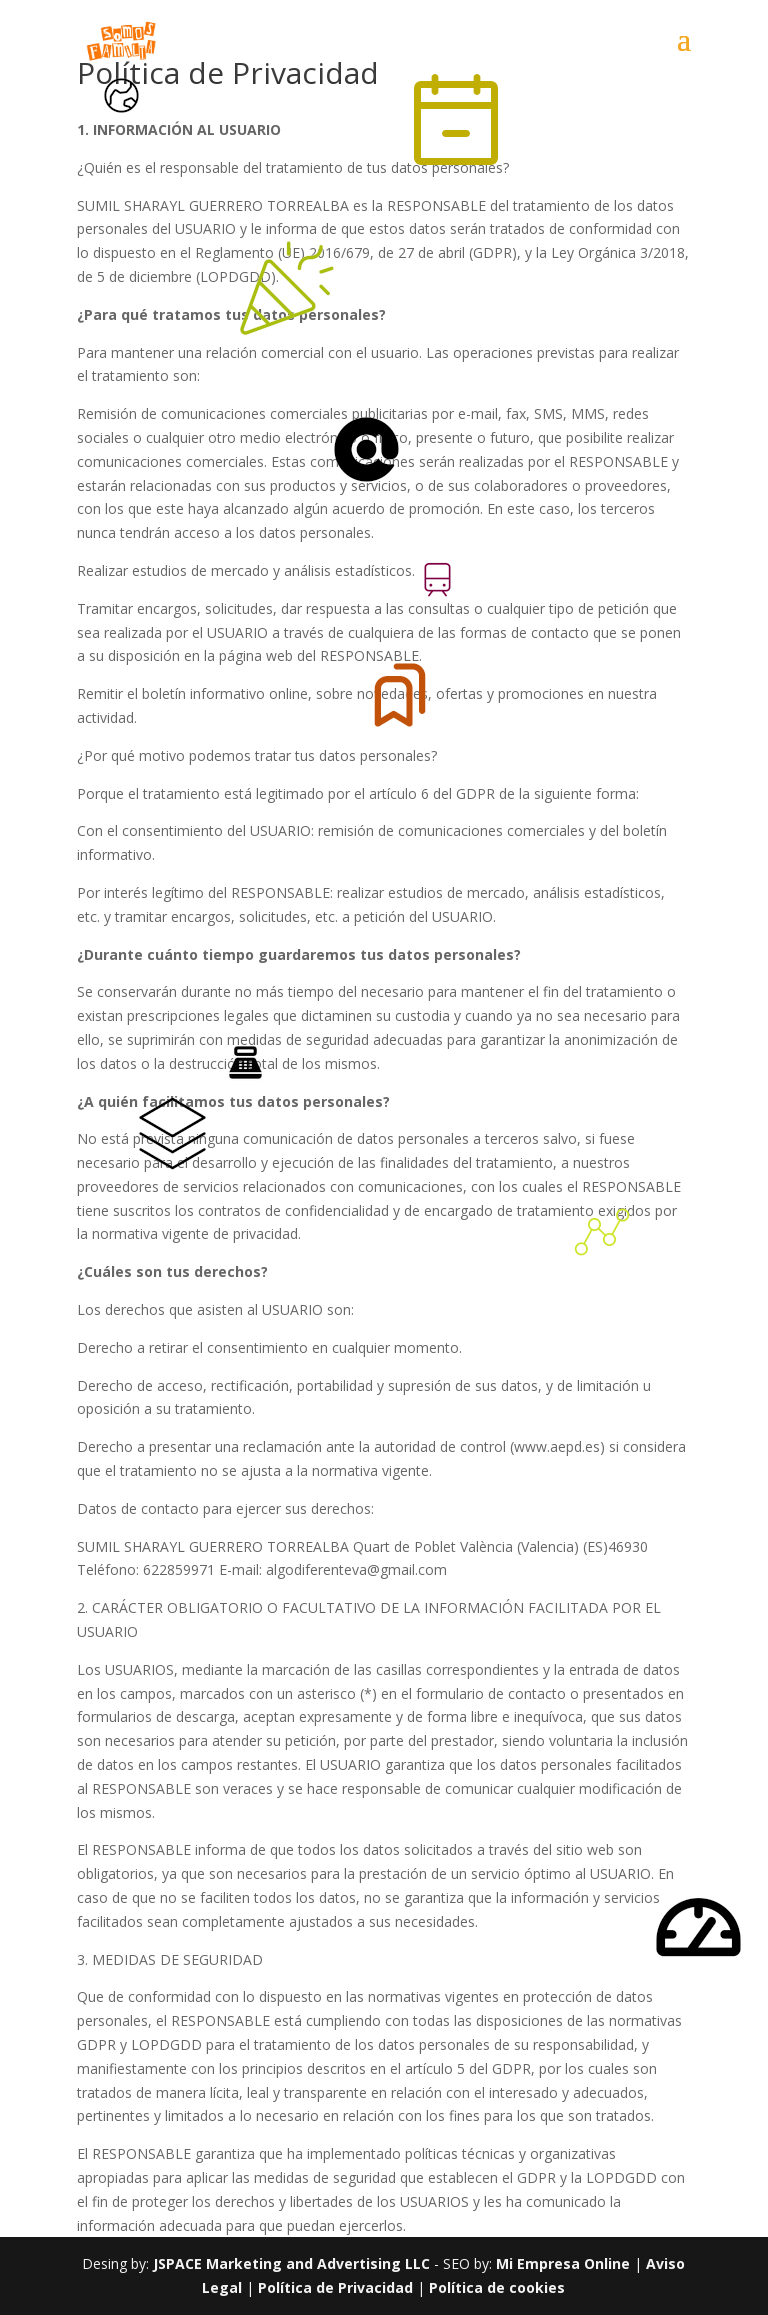  I want to click on switch to international or global settings, so click(121, 95).